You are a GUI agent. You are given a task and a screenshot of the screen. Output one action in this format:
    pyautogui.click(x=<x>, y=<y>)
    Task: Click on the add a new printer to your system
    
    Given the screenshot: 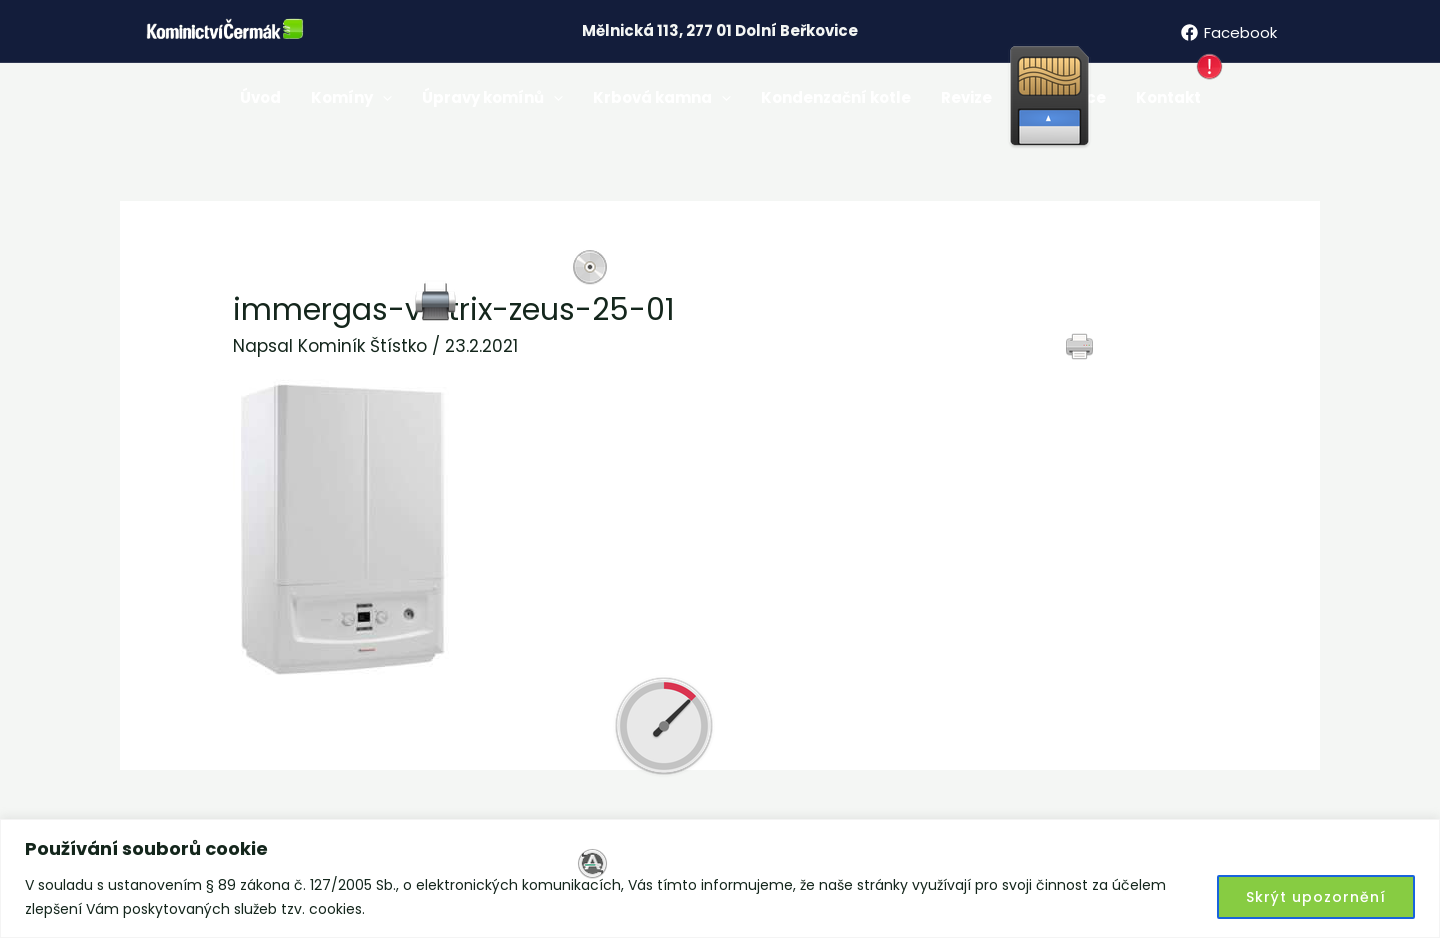 What is the action you would take?
    pyautogui.click(x=435, y=300)
    